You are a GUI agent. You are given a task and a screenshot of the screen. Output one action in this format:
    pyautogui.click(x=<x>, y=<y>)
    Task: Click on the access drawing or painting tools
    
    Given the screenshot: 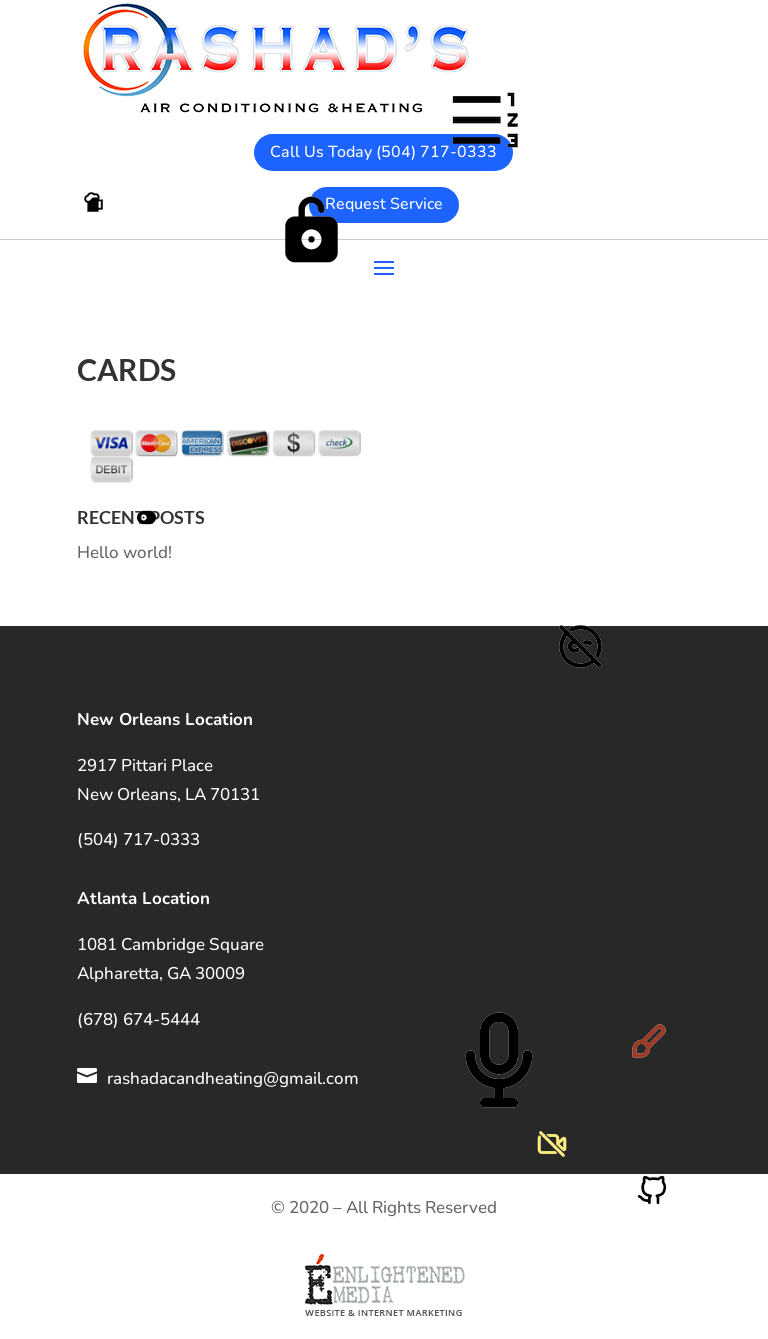 What is the action you would take?
    pyautogui.click(x=649, y=1041)
    